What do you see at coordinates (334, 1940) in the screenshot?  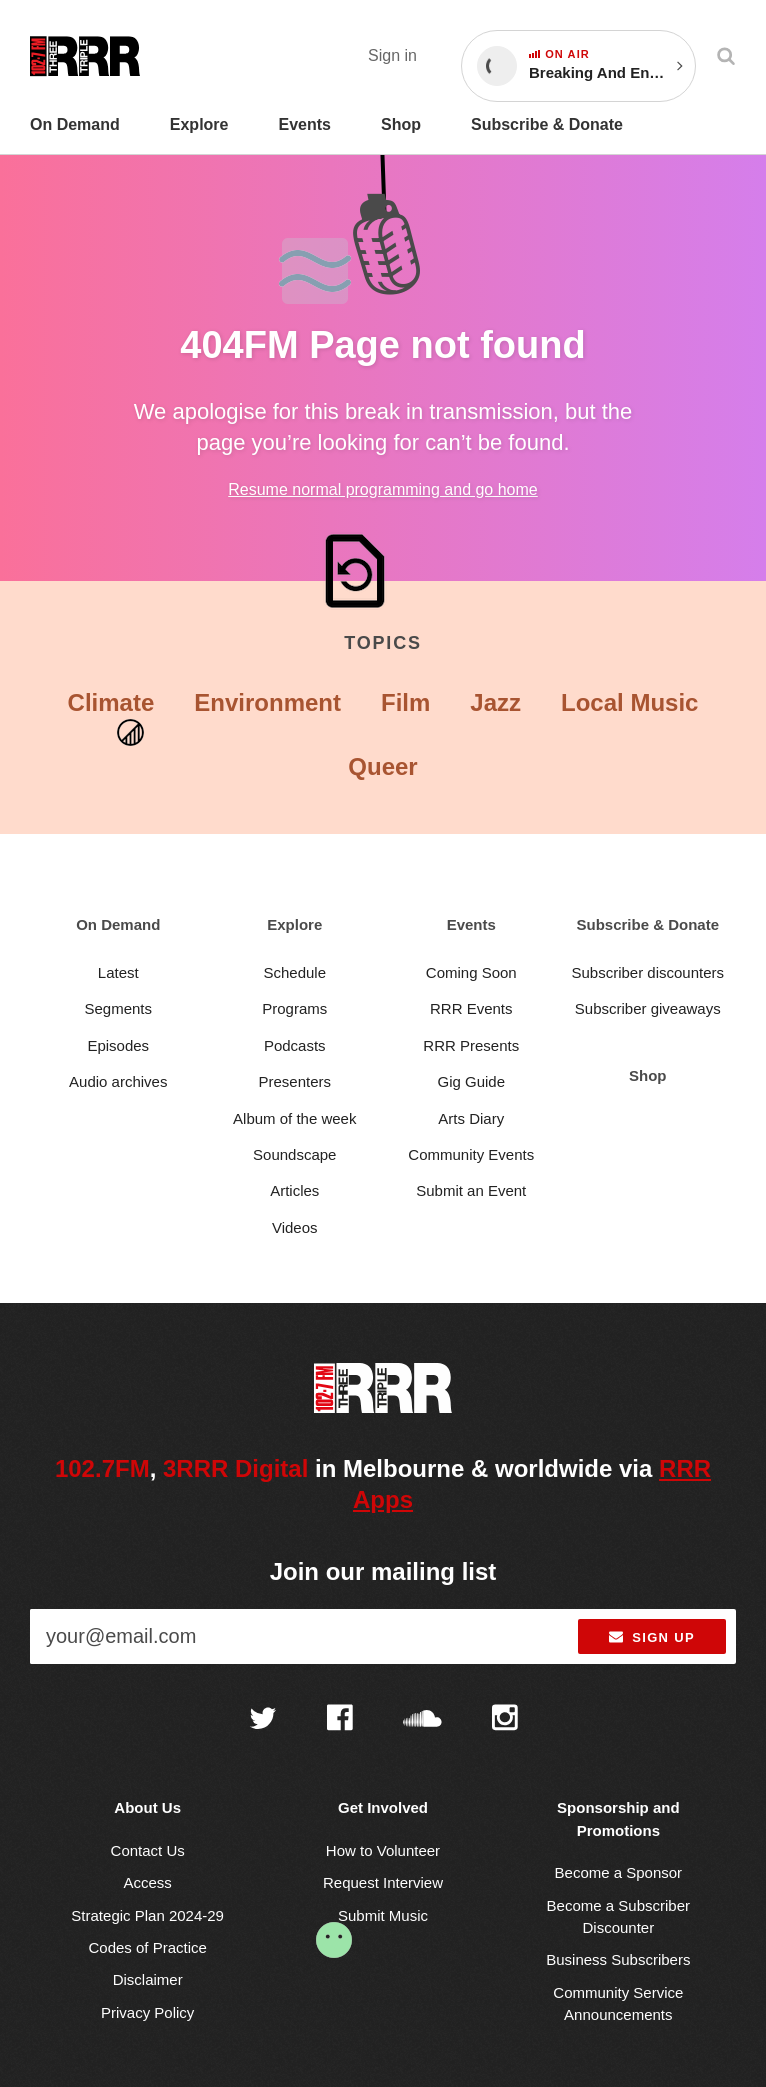 I see `a neutral or blank emoji reaction` at bounding box center [334, 1940].